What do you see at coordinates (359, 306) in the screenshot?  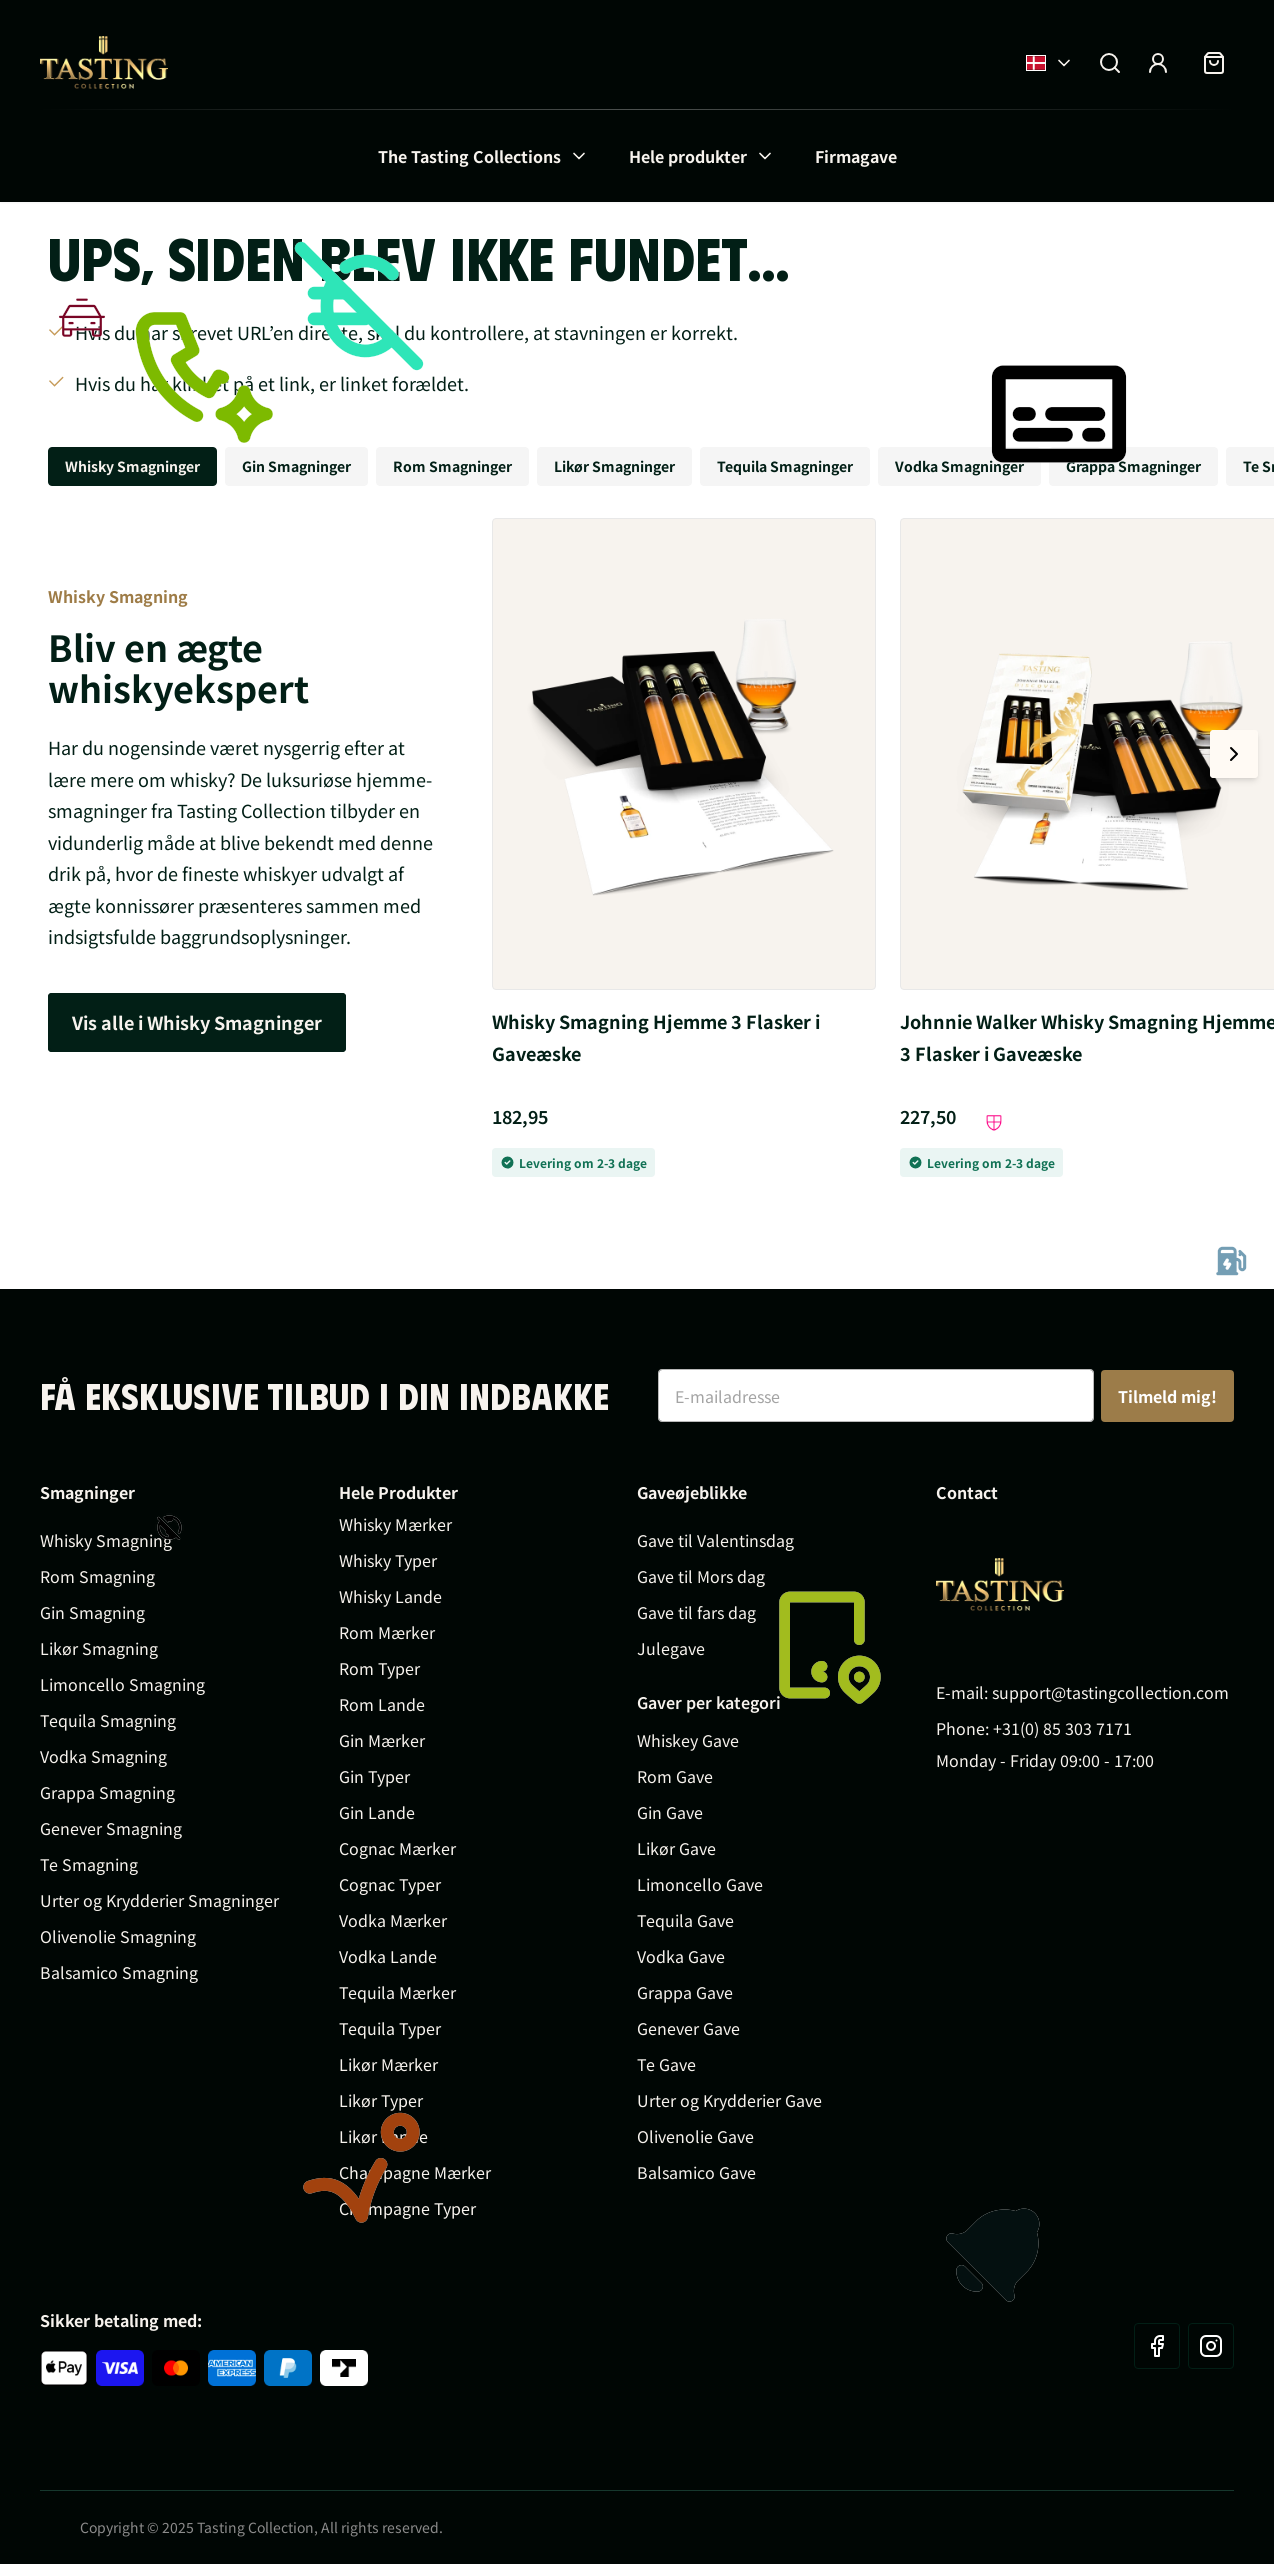 I see `indicates euro payment is unavailable` at bounding box center [359, 306].